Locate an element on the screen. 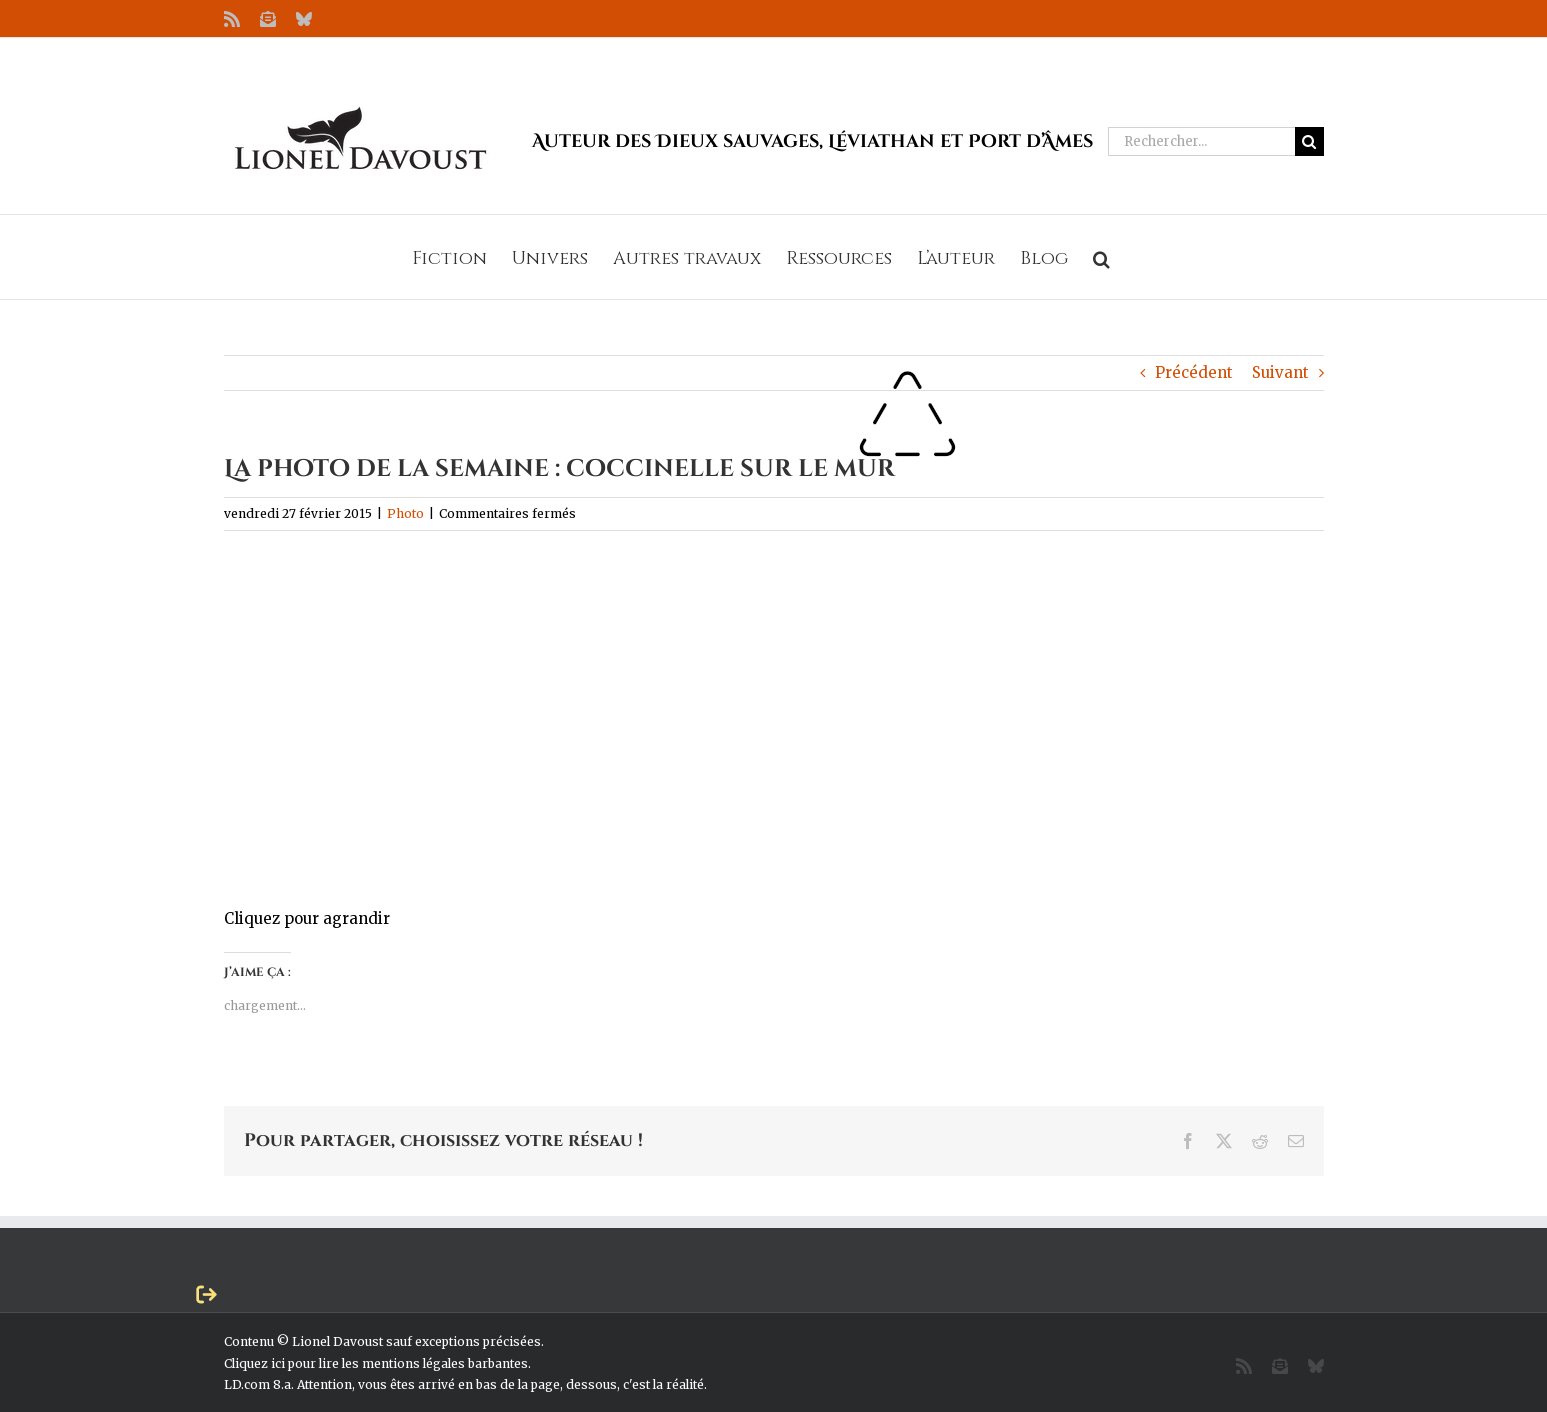  log out of your account is located at coordinates (206, 1294).